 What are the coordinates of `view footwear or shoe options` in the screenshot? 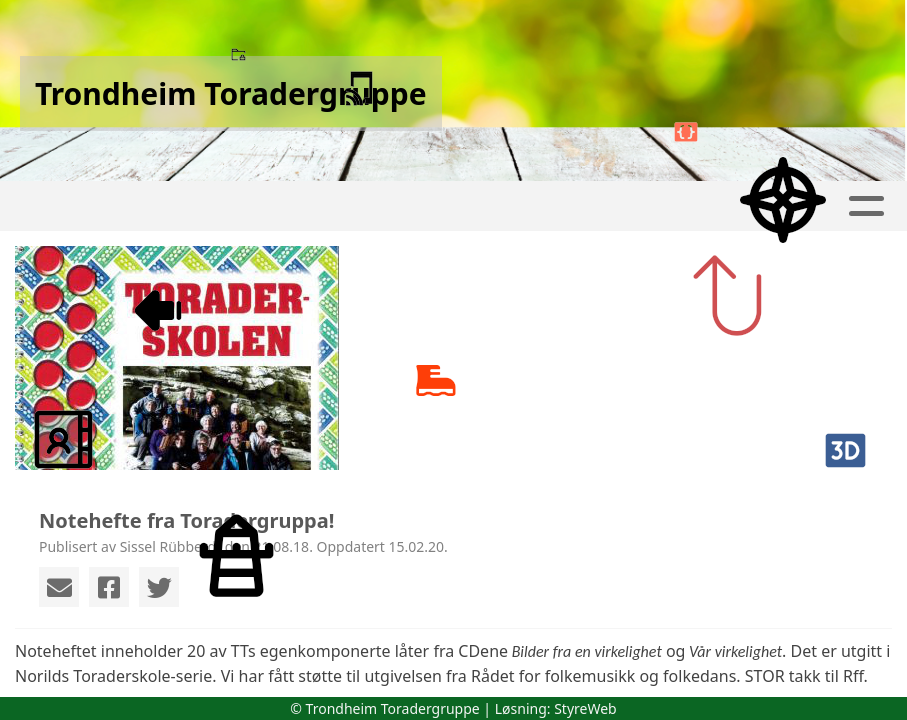 It's located at (434, 380).